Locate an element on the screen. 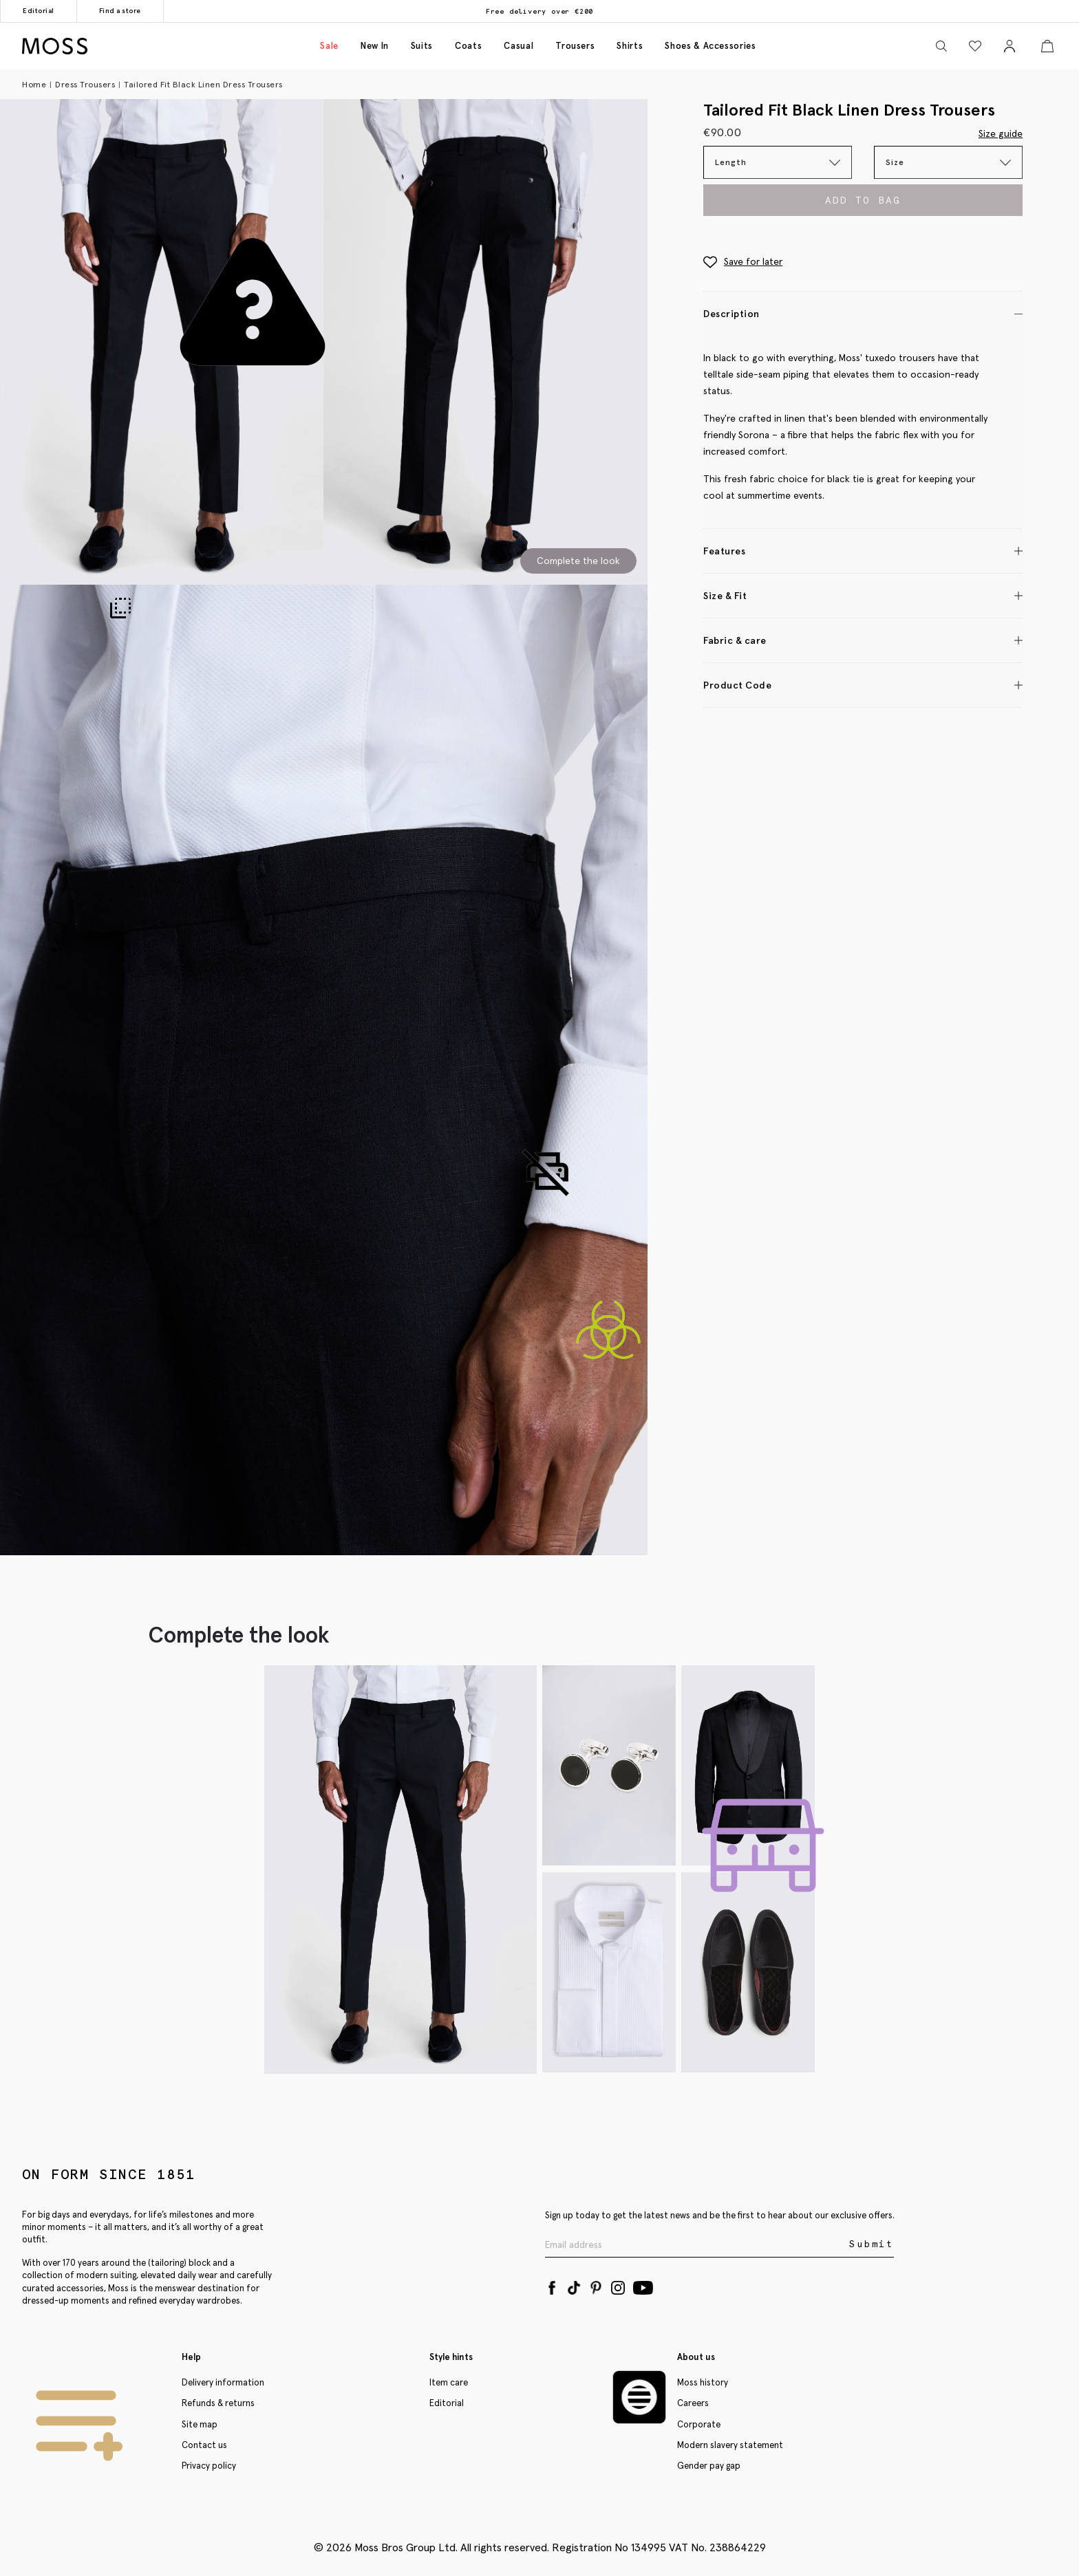 This screenshot has width=1079, height=2576. indicates a warning or caution that requires attention is located at coordinates (253, 306).